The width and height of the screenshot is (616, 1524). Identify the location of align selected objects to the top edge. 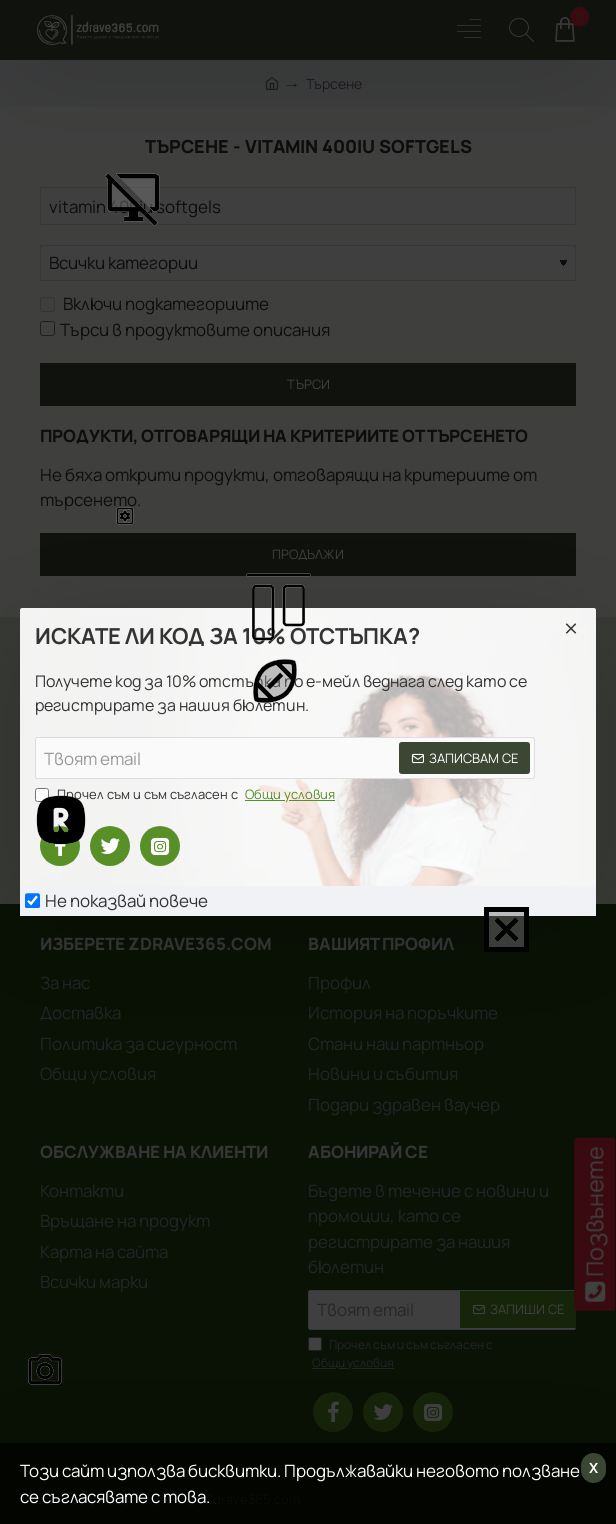
(278, 605).